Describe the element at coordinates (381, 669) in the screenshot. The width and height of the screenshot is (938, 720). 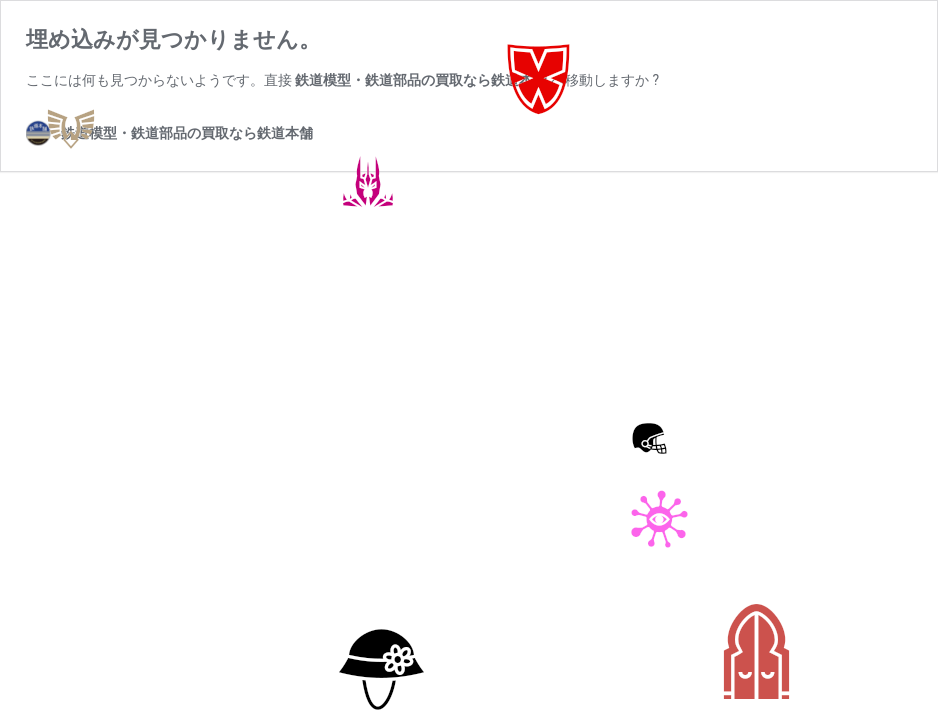
I see `select a flower hat accessory for your character` at that location.